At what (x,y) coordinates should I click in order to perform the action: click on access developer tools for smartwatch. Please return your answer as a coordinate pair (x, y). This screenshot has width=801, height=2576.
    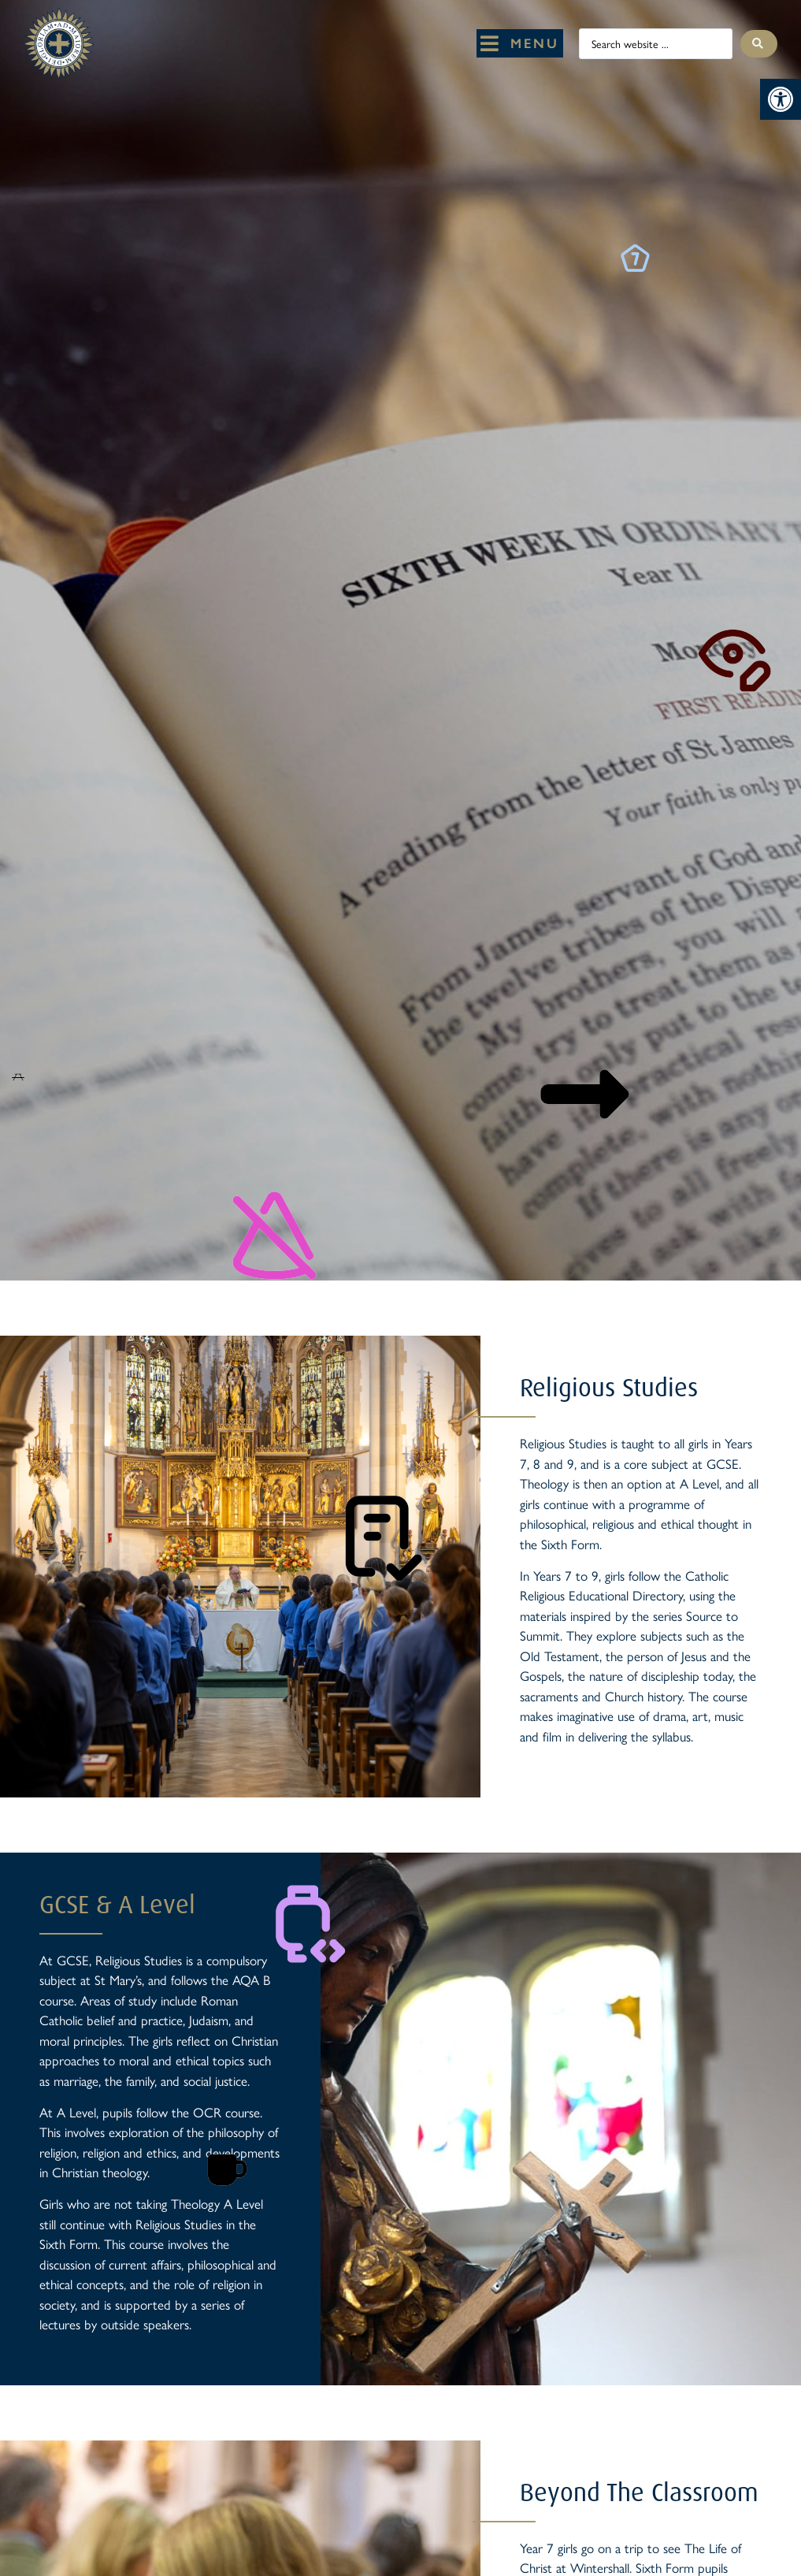
    Looking at the image, I should click on (302, 1924).